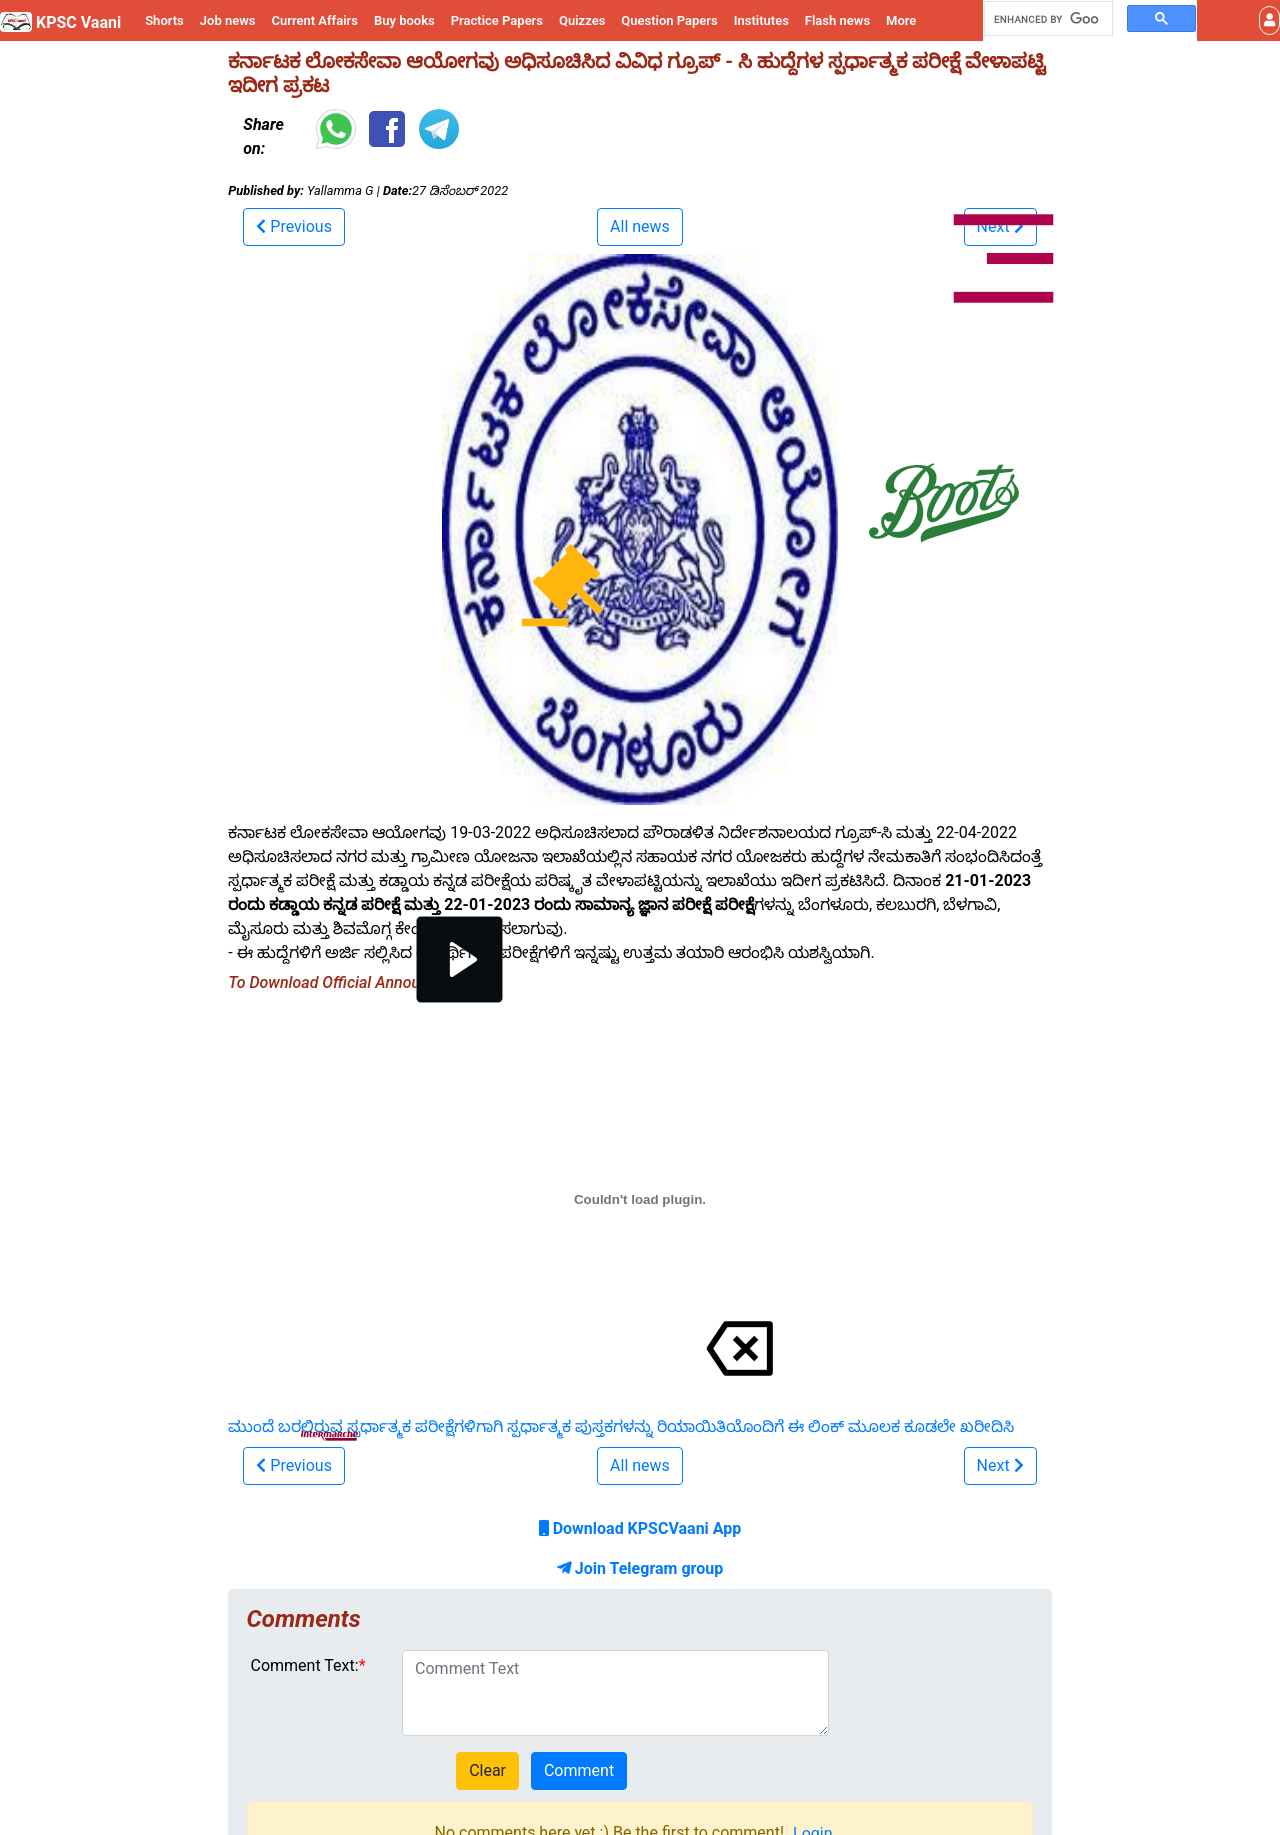 Image resolution: width=1280 pixels, height=1835 pixels. What do you see at coordinates (742, 1348) in the screenshot?
I see `delete or backspace text input` at bounding box center [742, 1348].